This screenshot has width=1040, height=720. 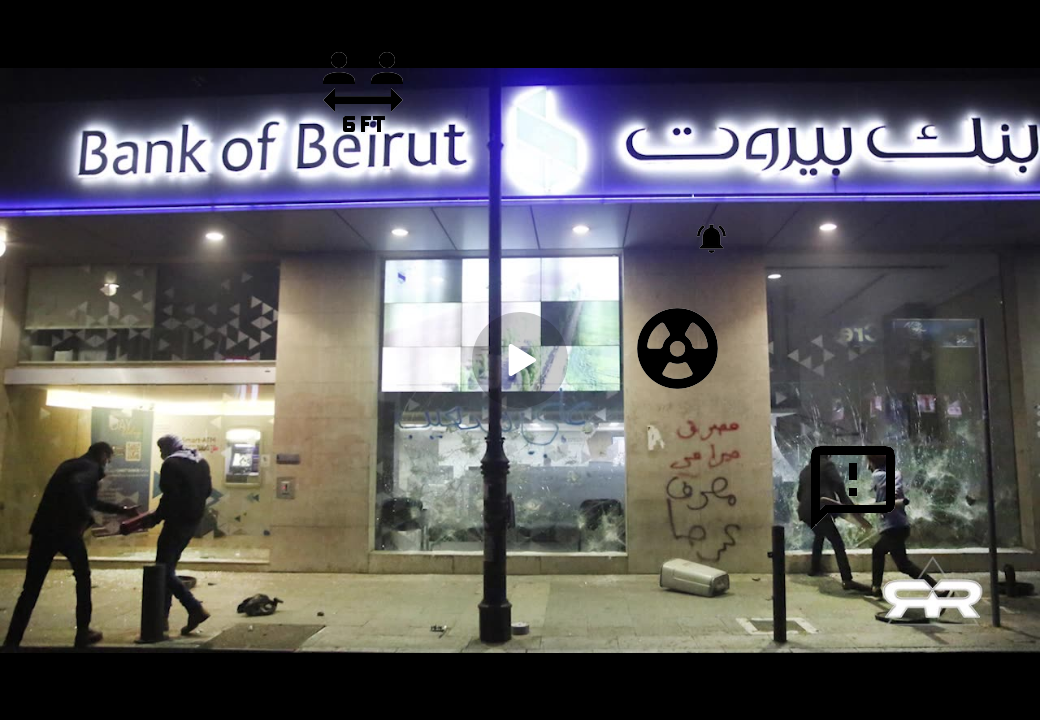 I want to click on submit feedback or report an issue, so click(x=853, y=488).